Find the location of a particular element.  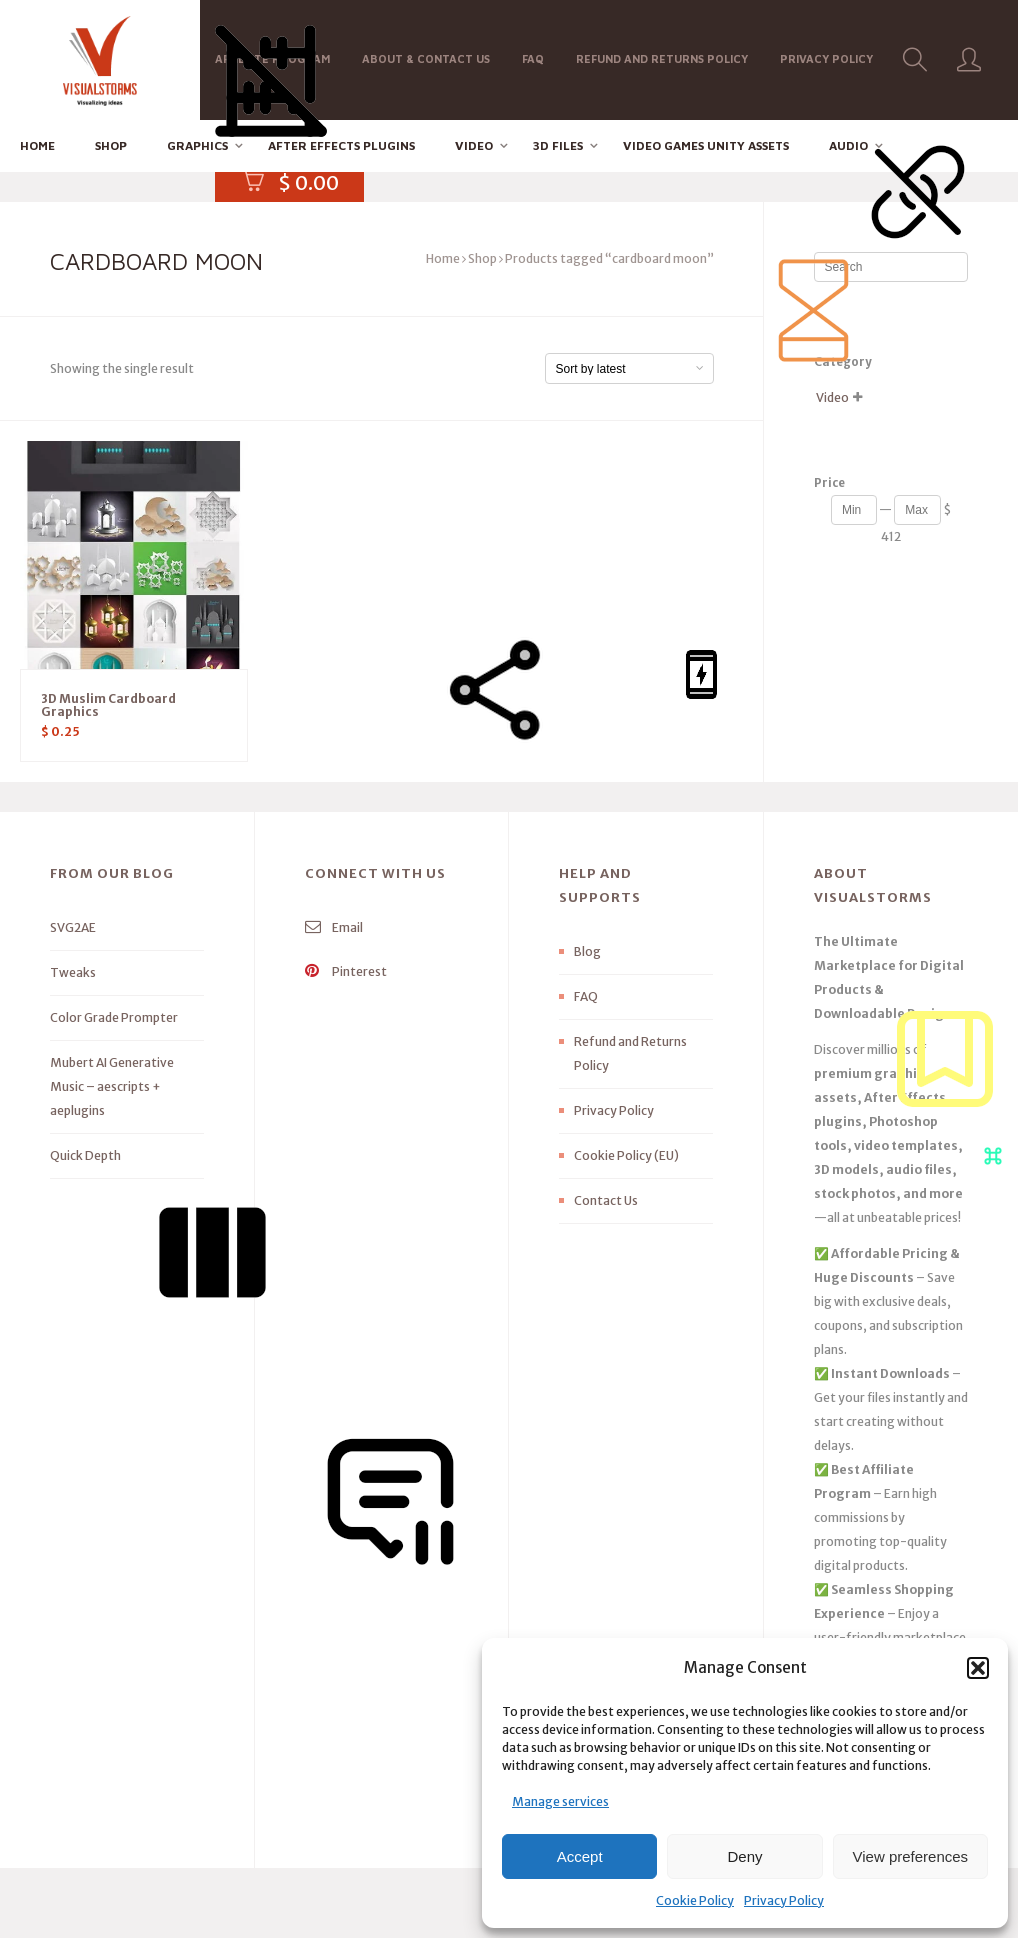

indicates time is running low is located at coordinates (813, 310).